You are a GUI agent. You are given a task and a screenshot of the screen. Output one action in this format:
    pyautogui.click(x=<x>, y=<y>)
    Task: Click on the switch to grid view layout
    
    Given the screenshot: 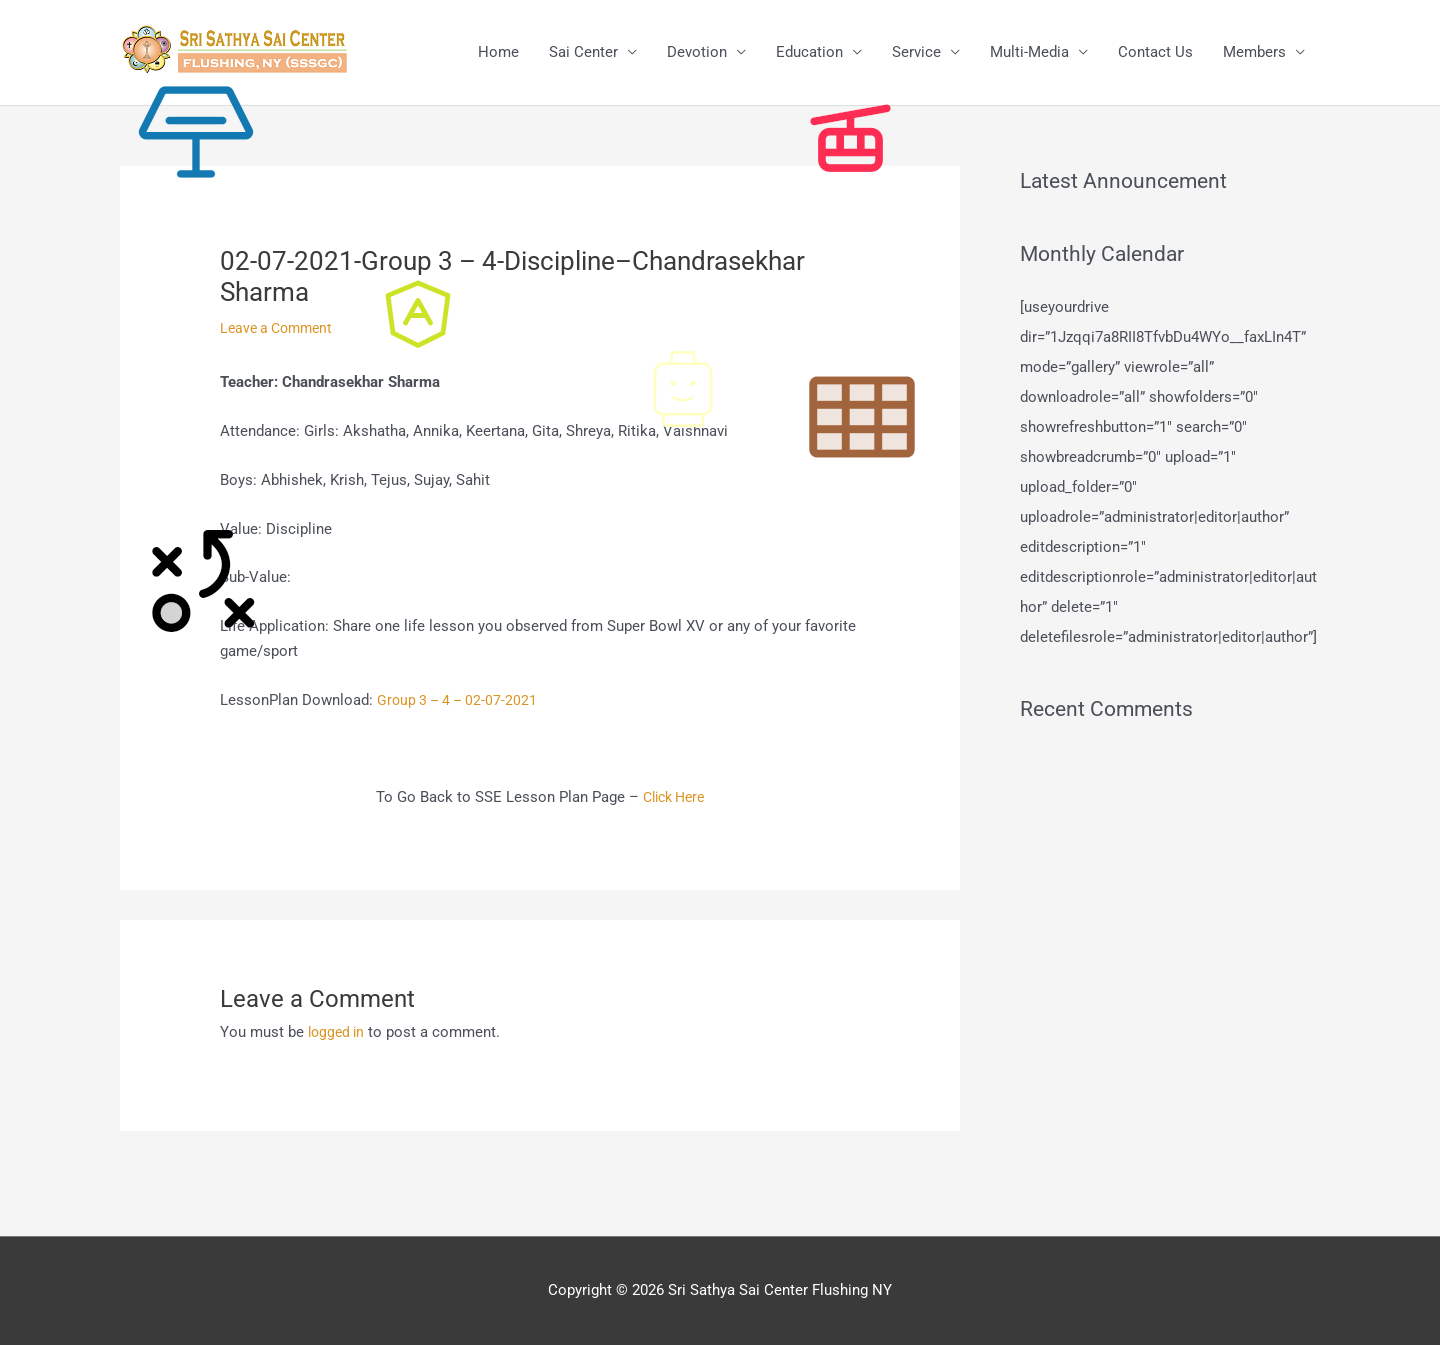 What is the action you would take?
    pyautogui.click(x=862, y=417)
    